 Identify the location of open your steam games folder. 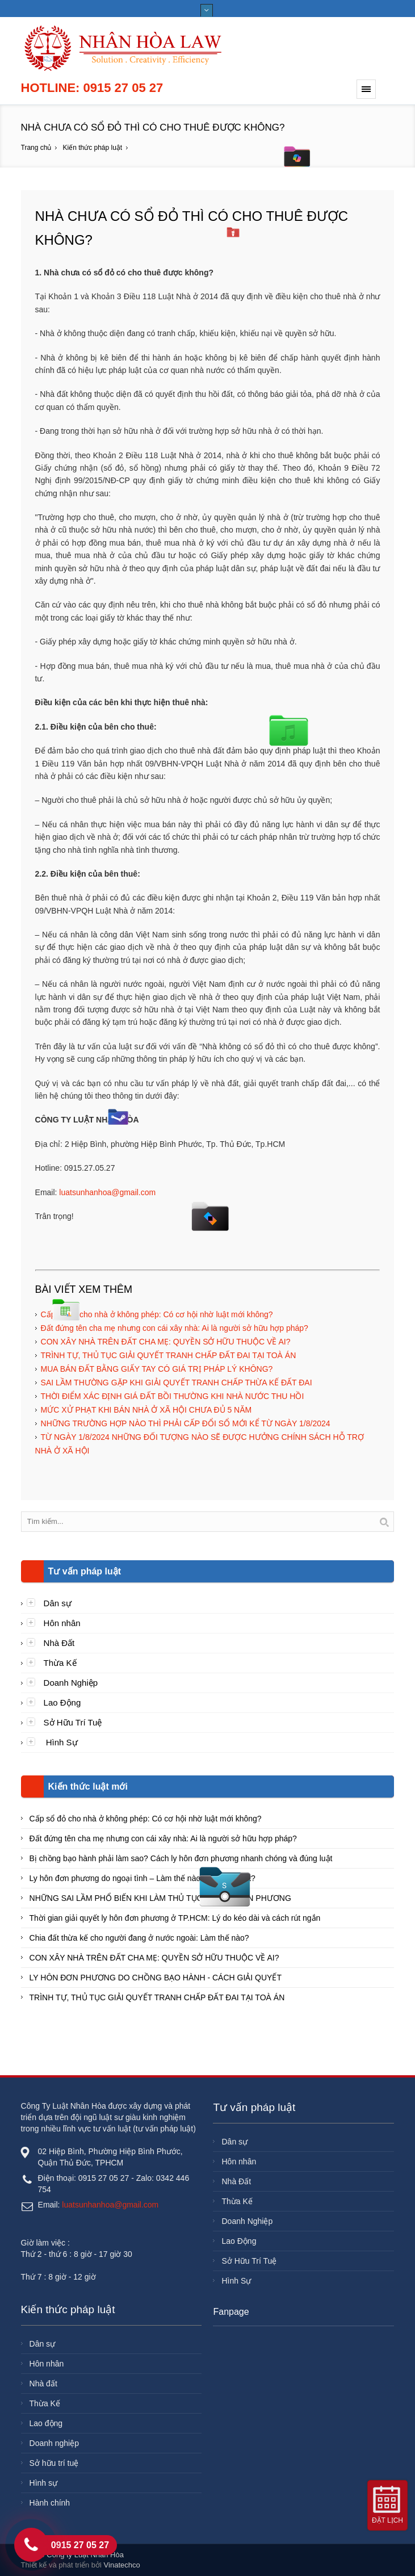
(118, 1117).